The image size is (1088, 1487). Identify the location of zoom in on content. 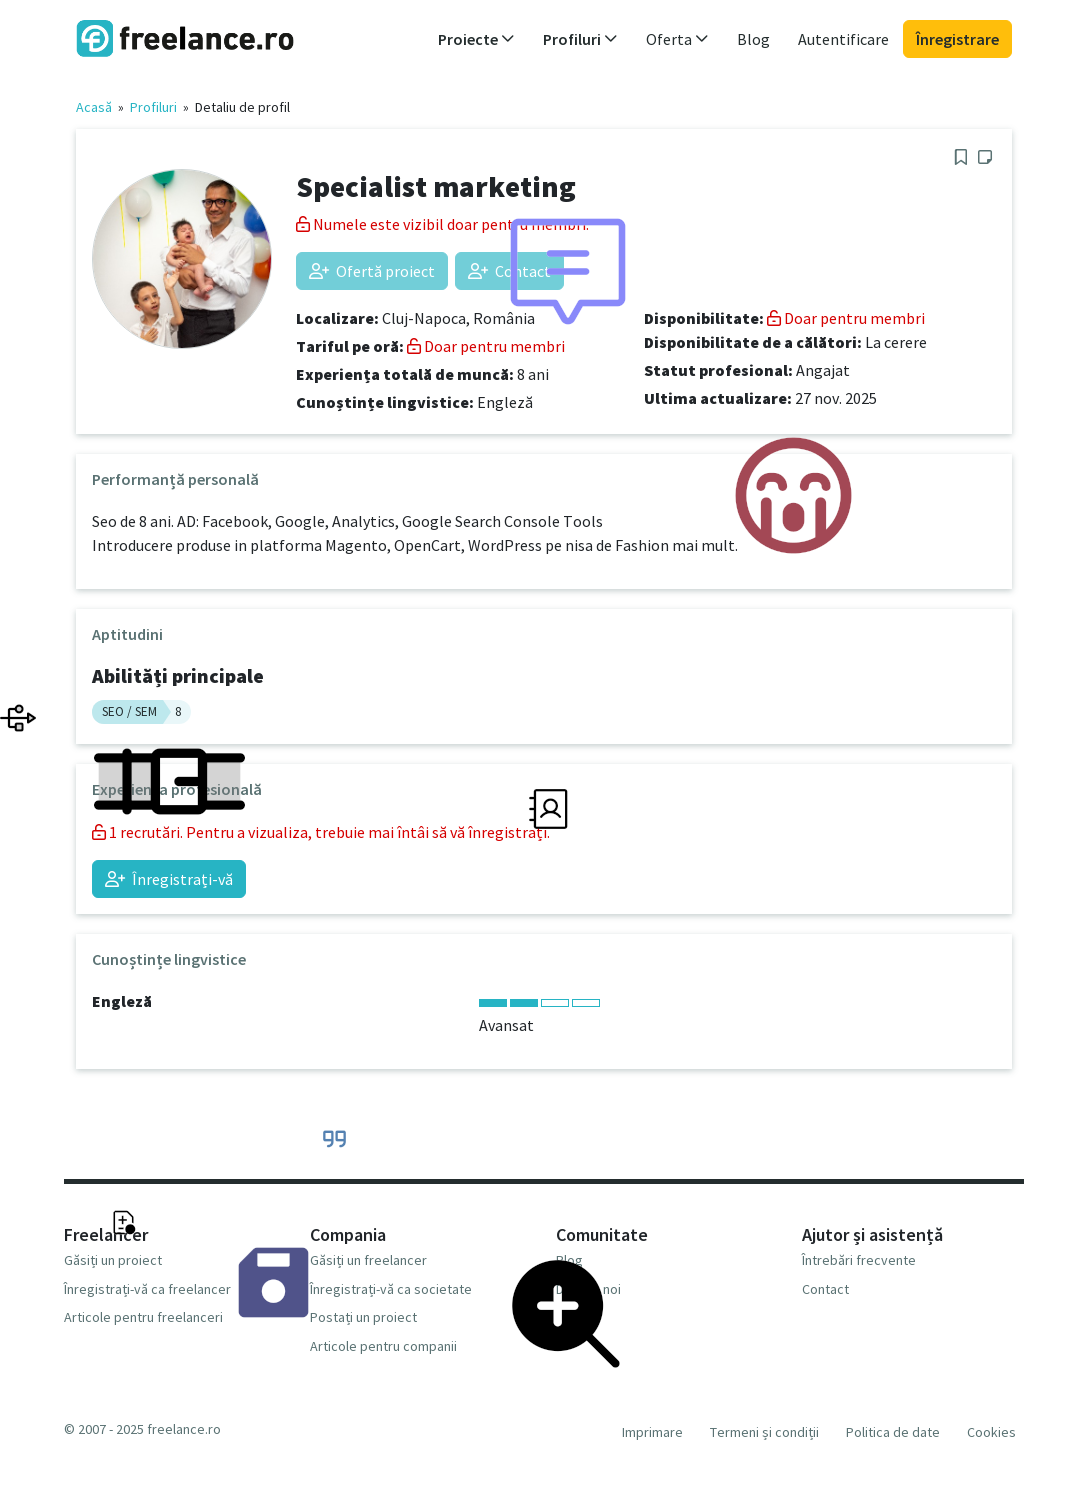
(566, 1314).